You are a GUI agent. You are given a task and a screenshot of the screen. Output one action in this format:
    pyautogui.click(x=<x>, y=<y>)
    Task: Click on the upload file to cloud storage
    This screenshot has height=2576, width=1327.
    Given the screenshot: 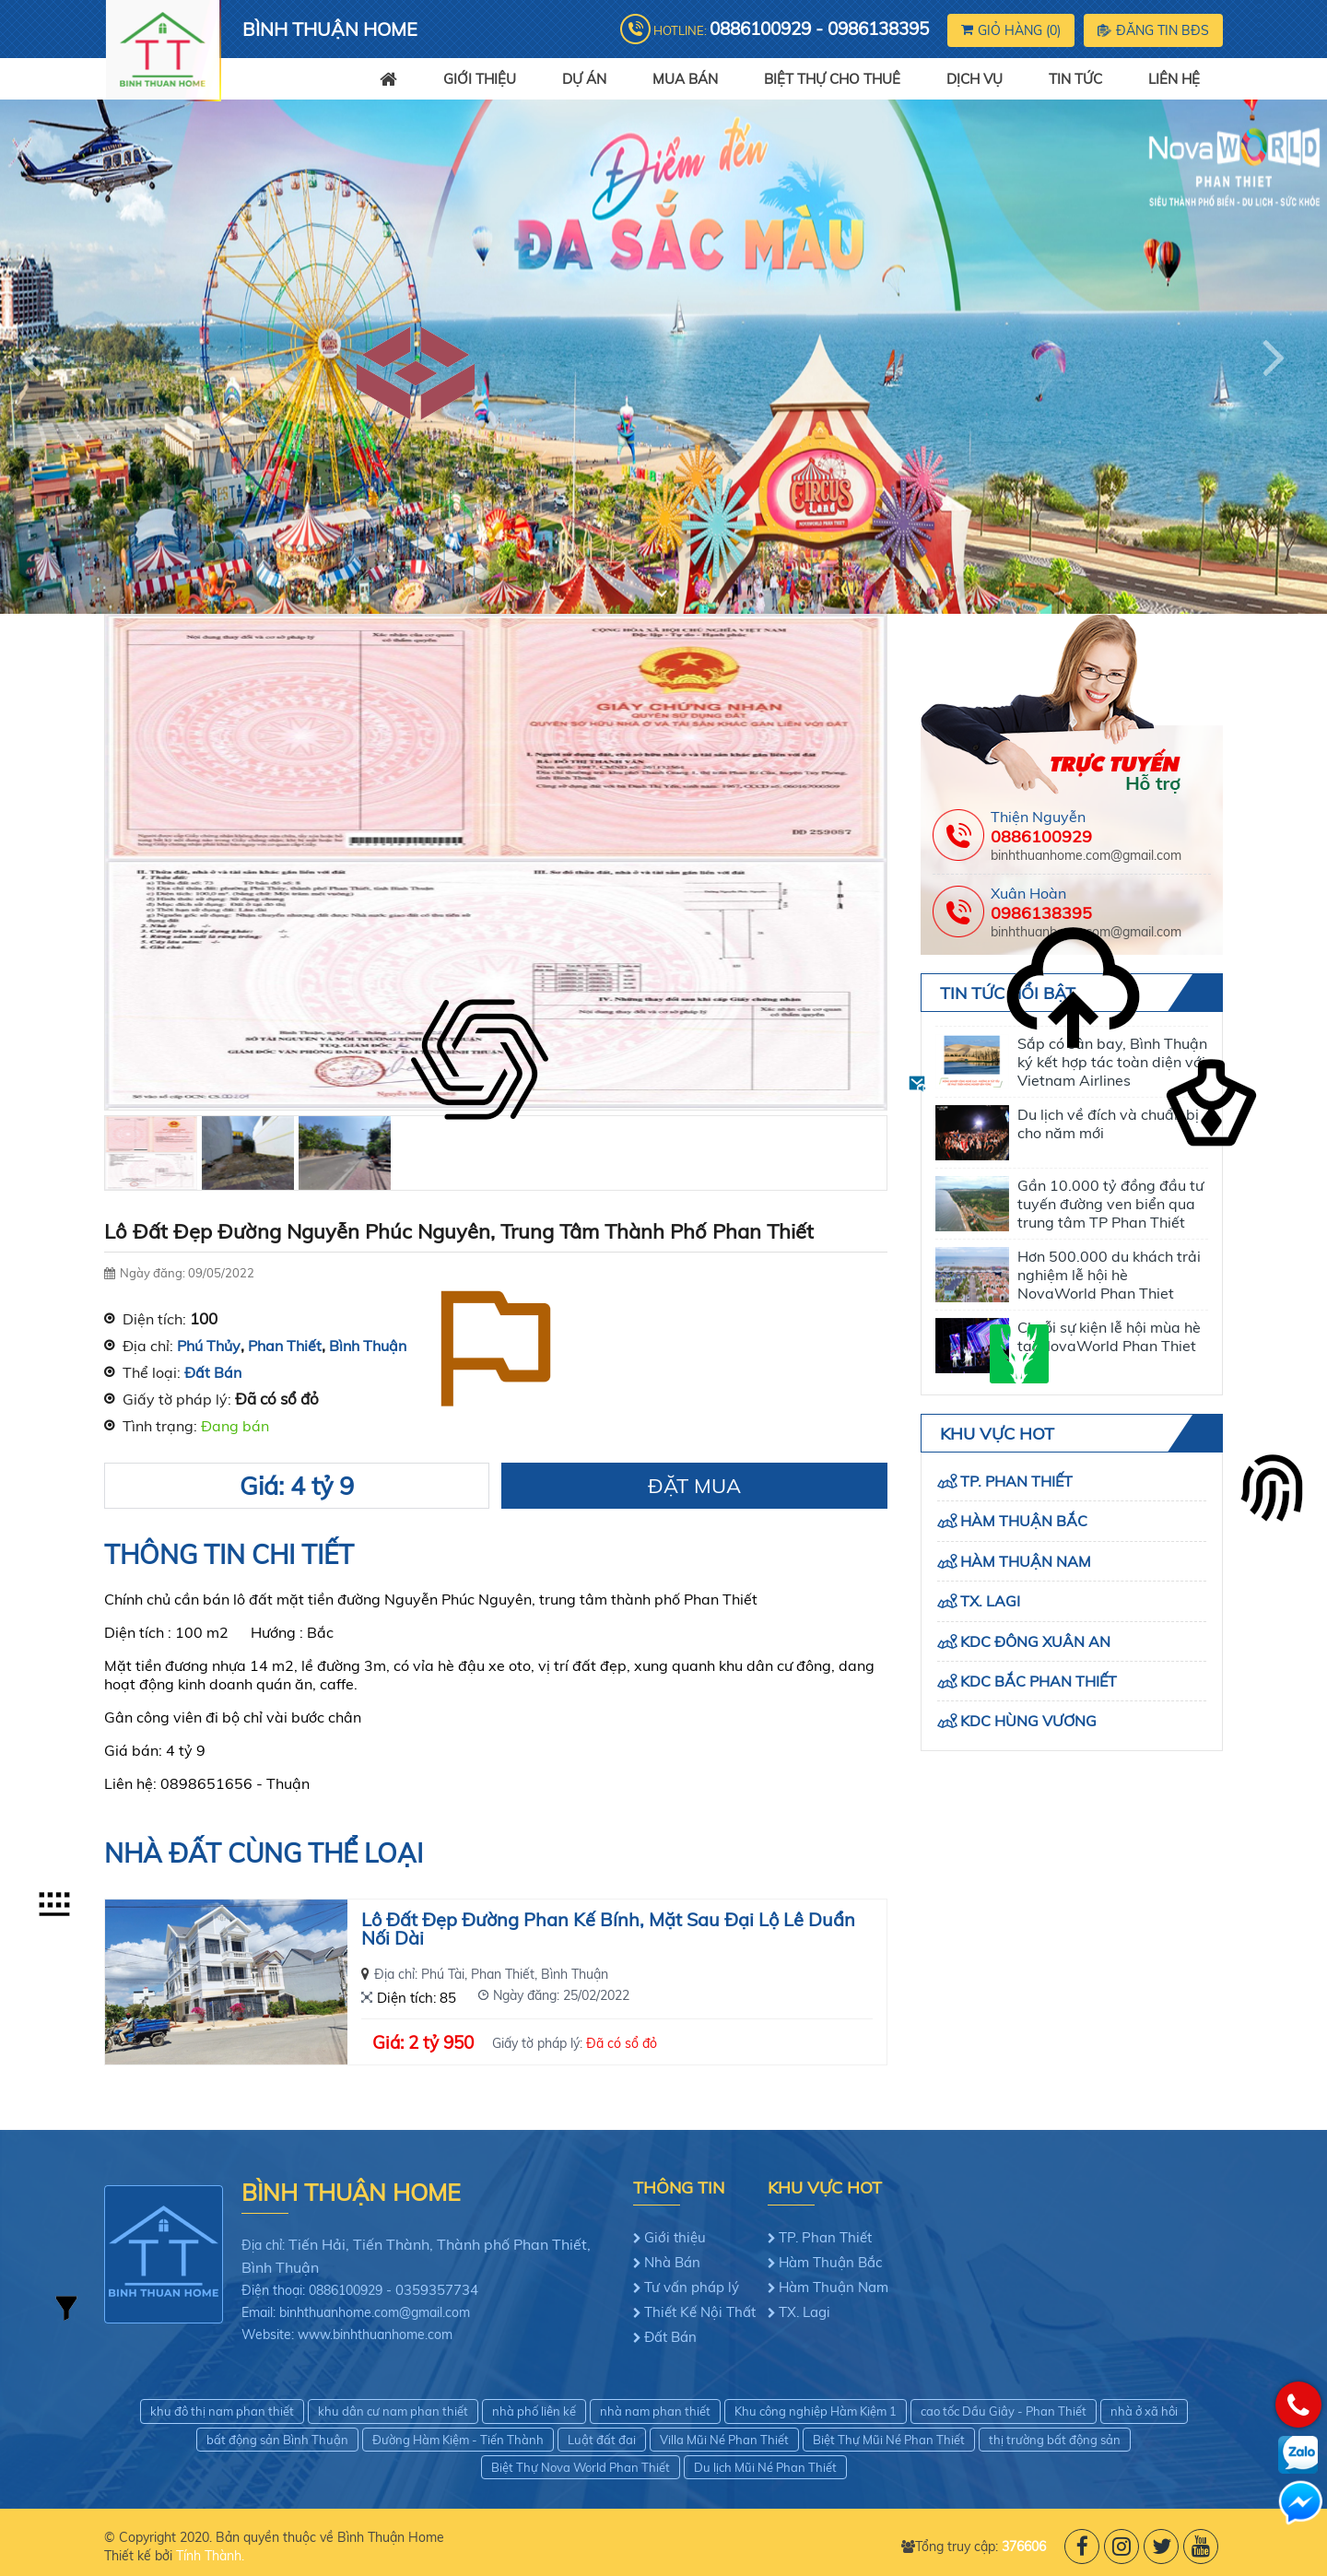 What is the action you would take?
    pyautogui.click(x=1073, y=987)
    